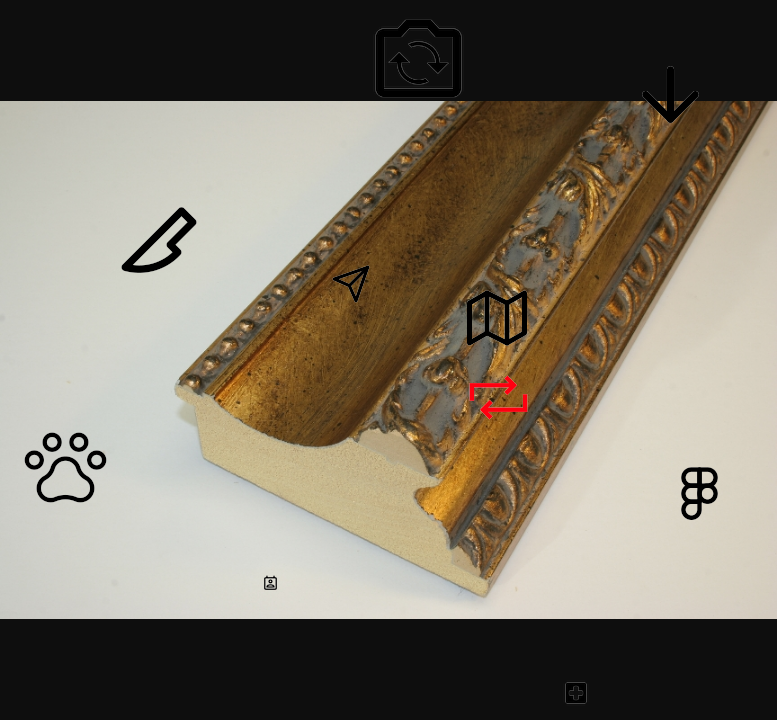 The image size is (777, 720). Describe the element at coordinates (497, 318) in the screenshot. I see `view map or navigation` at that location.